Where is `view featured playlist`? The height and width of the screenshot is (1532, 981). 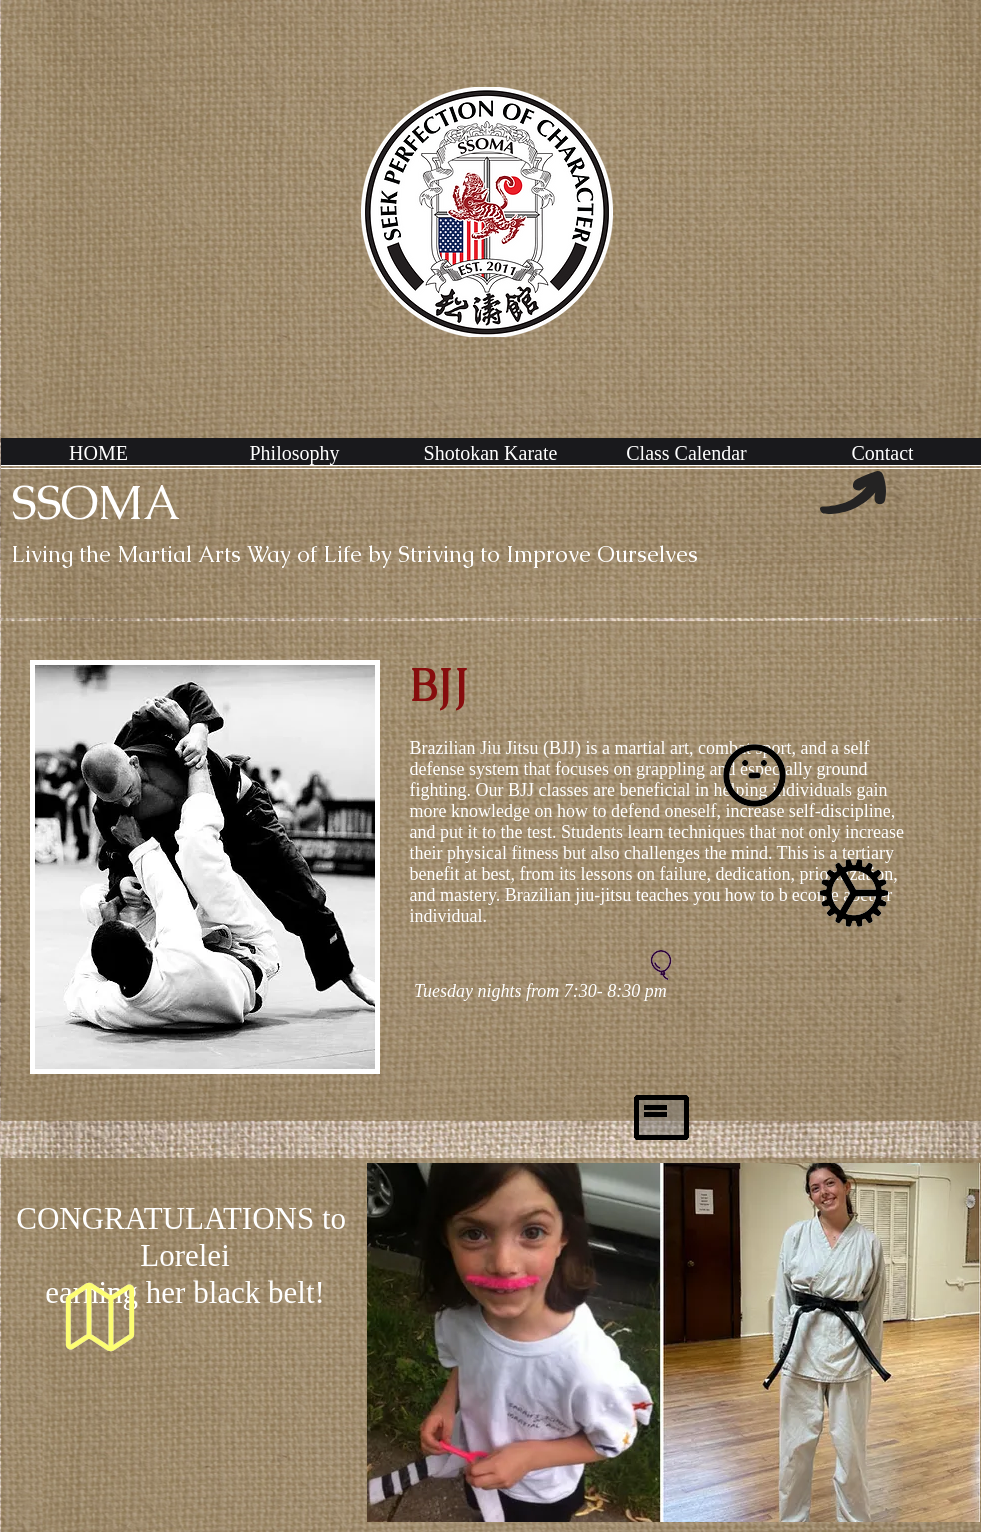 view featured playlist is located at coordinates (661, 1117).